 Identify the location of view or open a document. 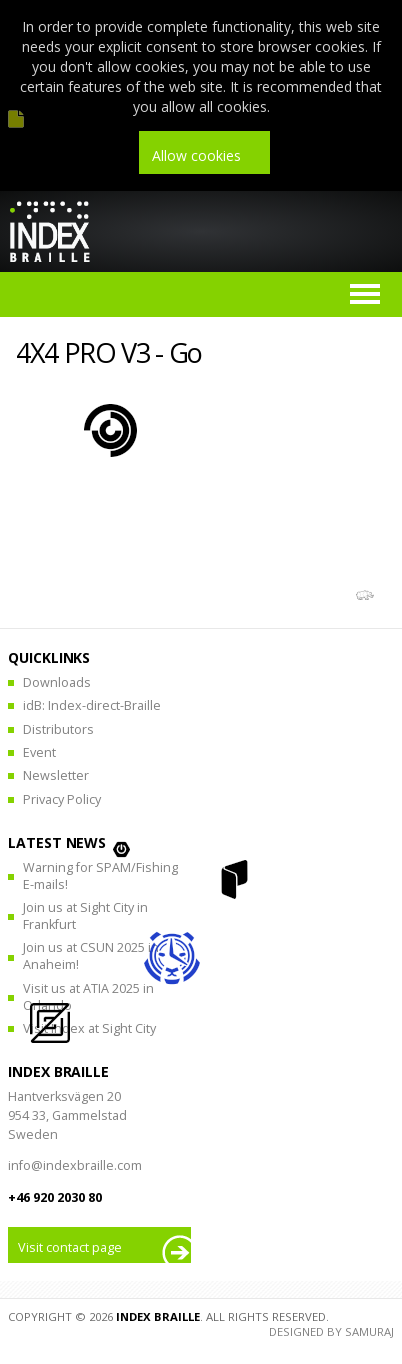
(16, 119).